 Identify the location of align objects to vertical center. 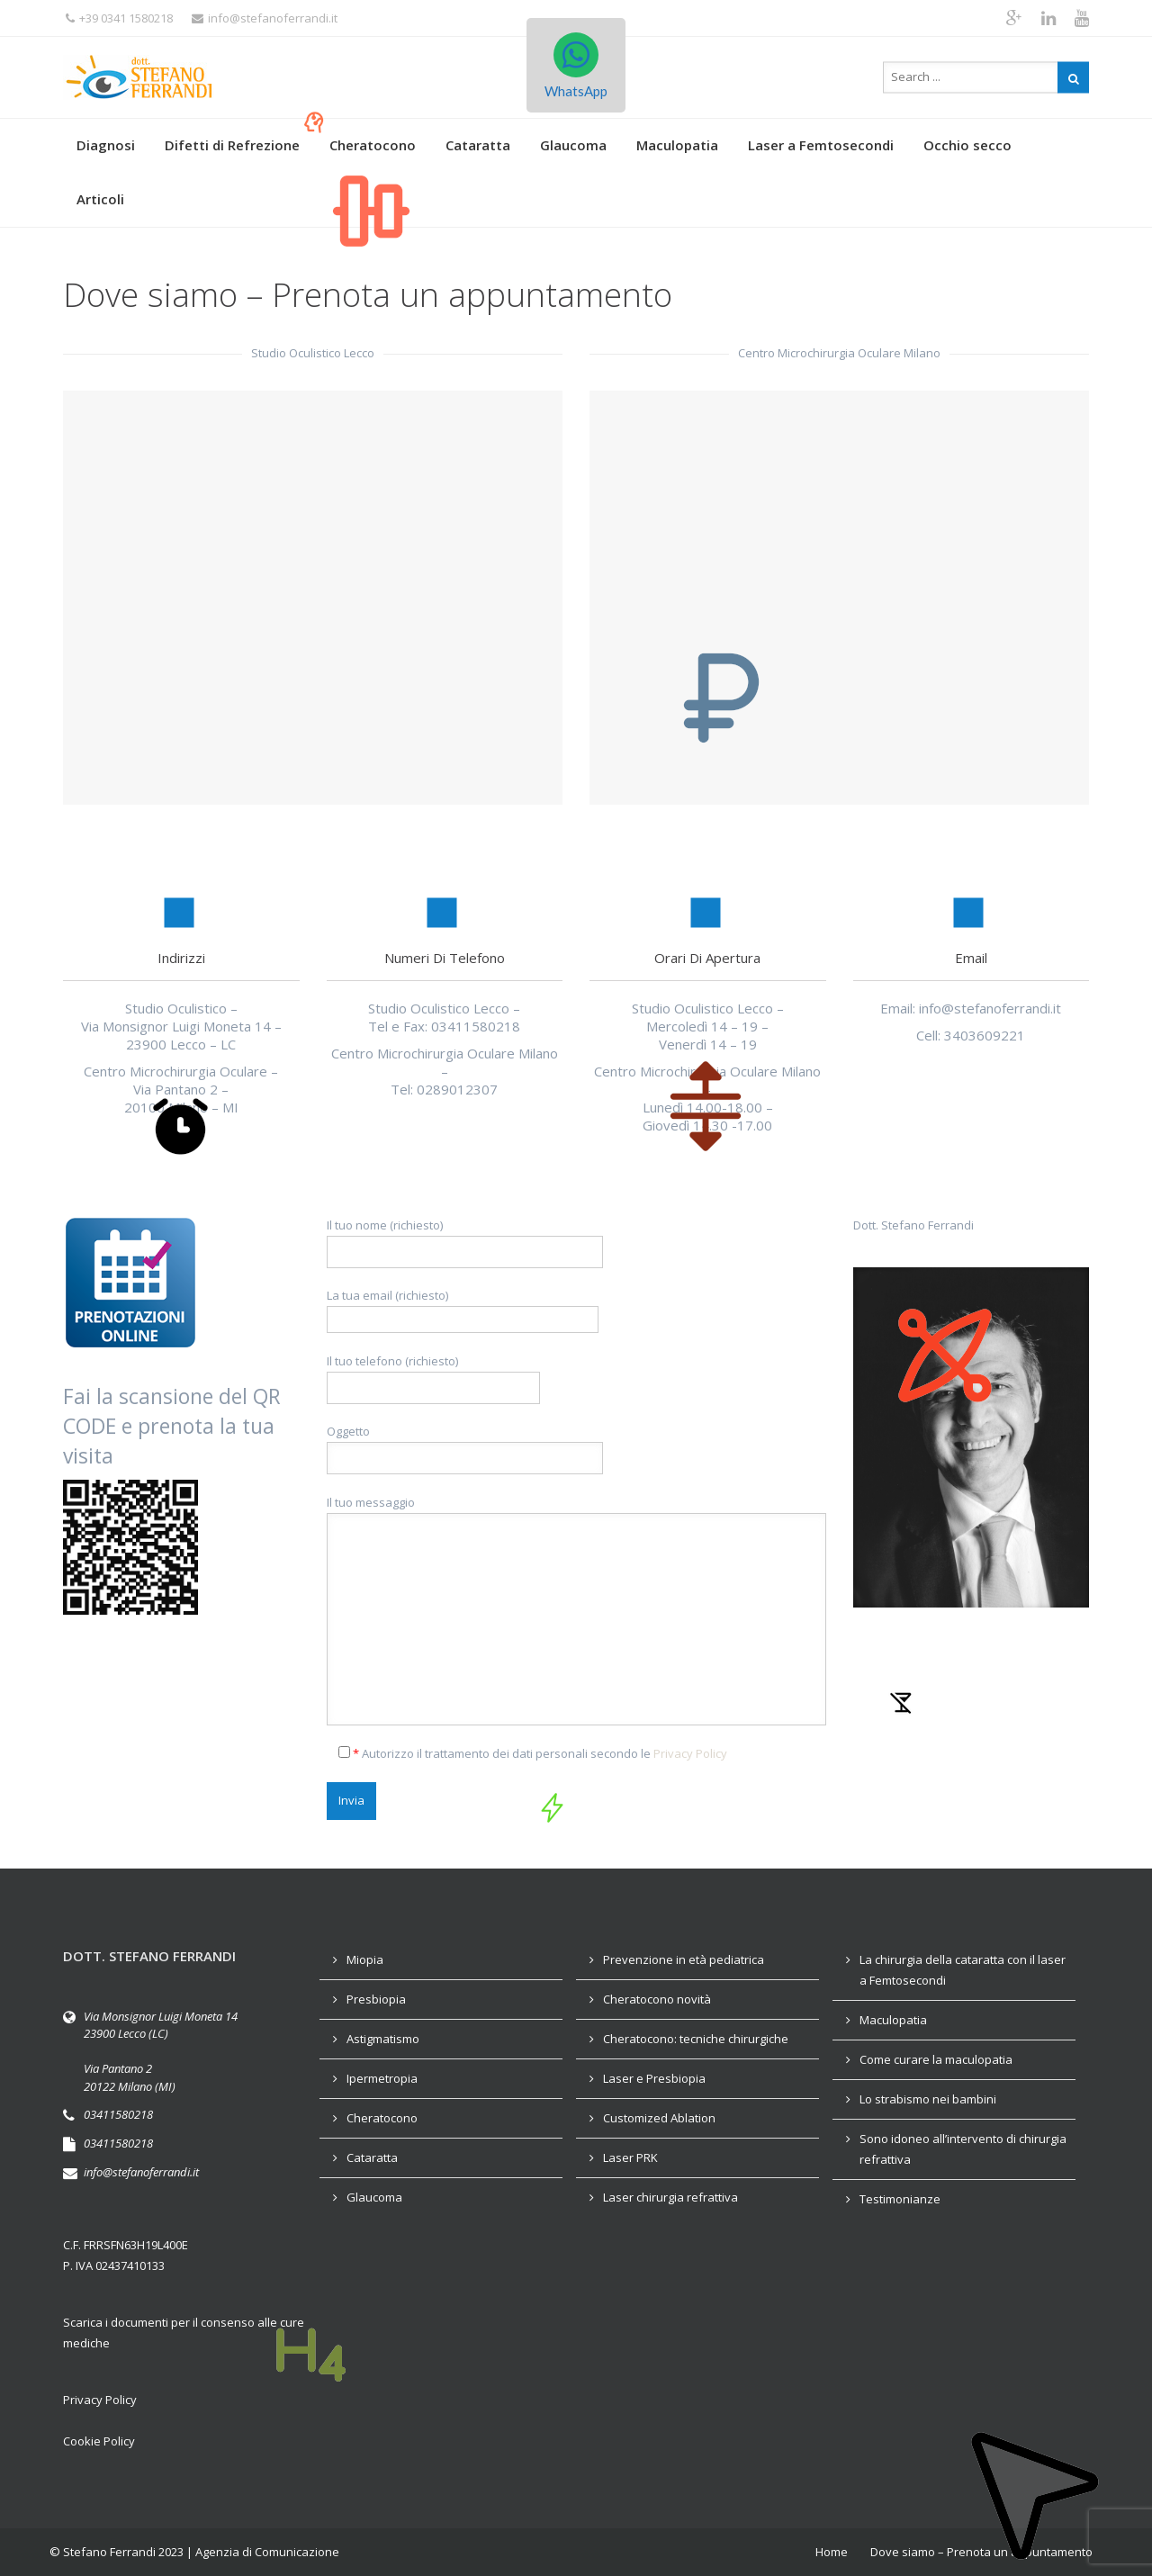
(371, 211).